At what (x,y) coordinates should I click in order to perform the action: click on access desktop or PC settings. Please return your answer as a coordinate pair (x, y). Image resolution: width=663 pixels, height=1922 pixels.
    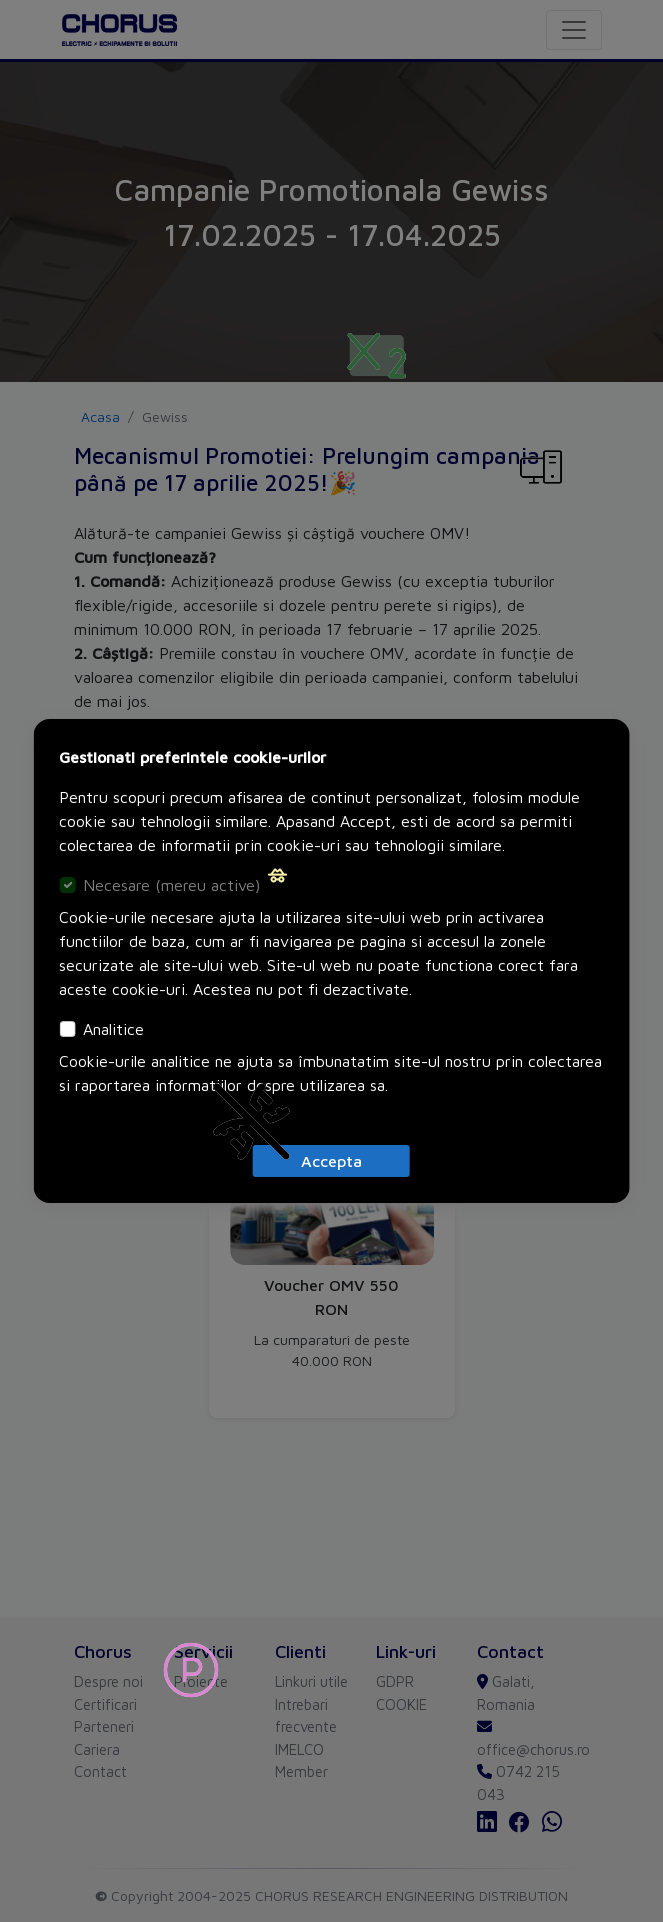
    Looking at the image, I should click on (541, 467).